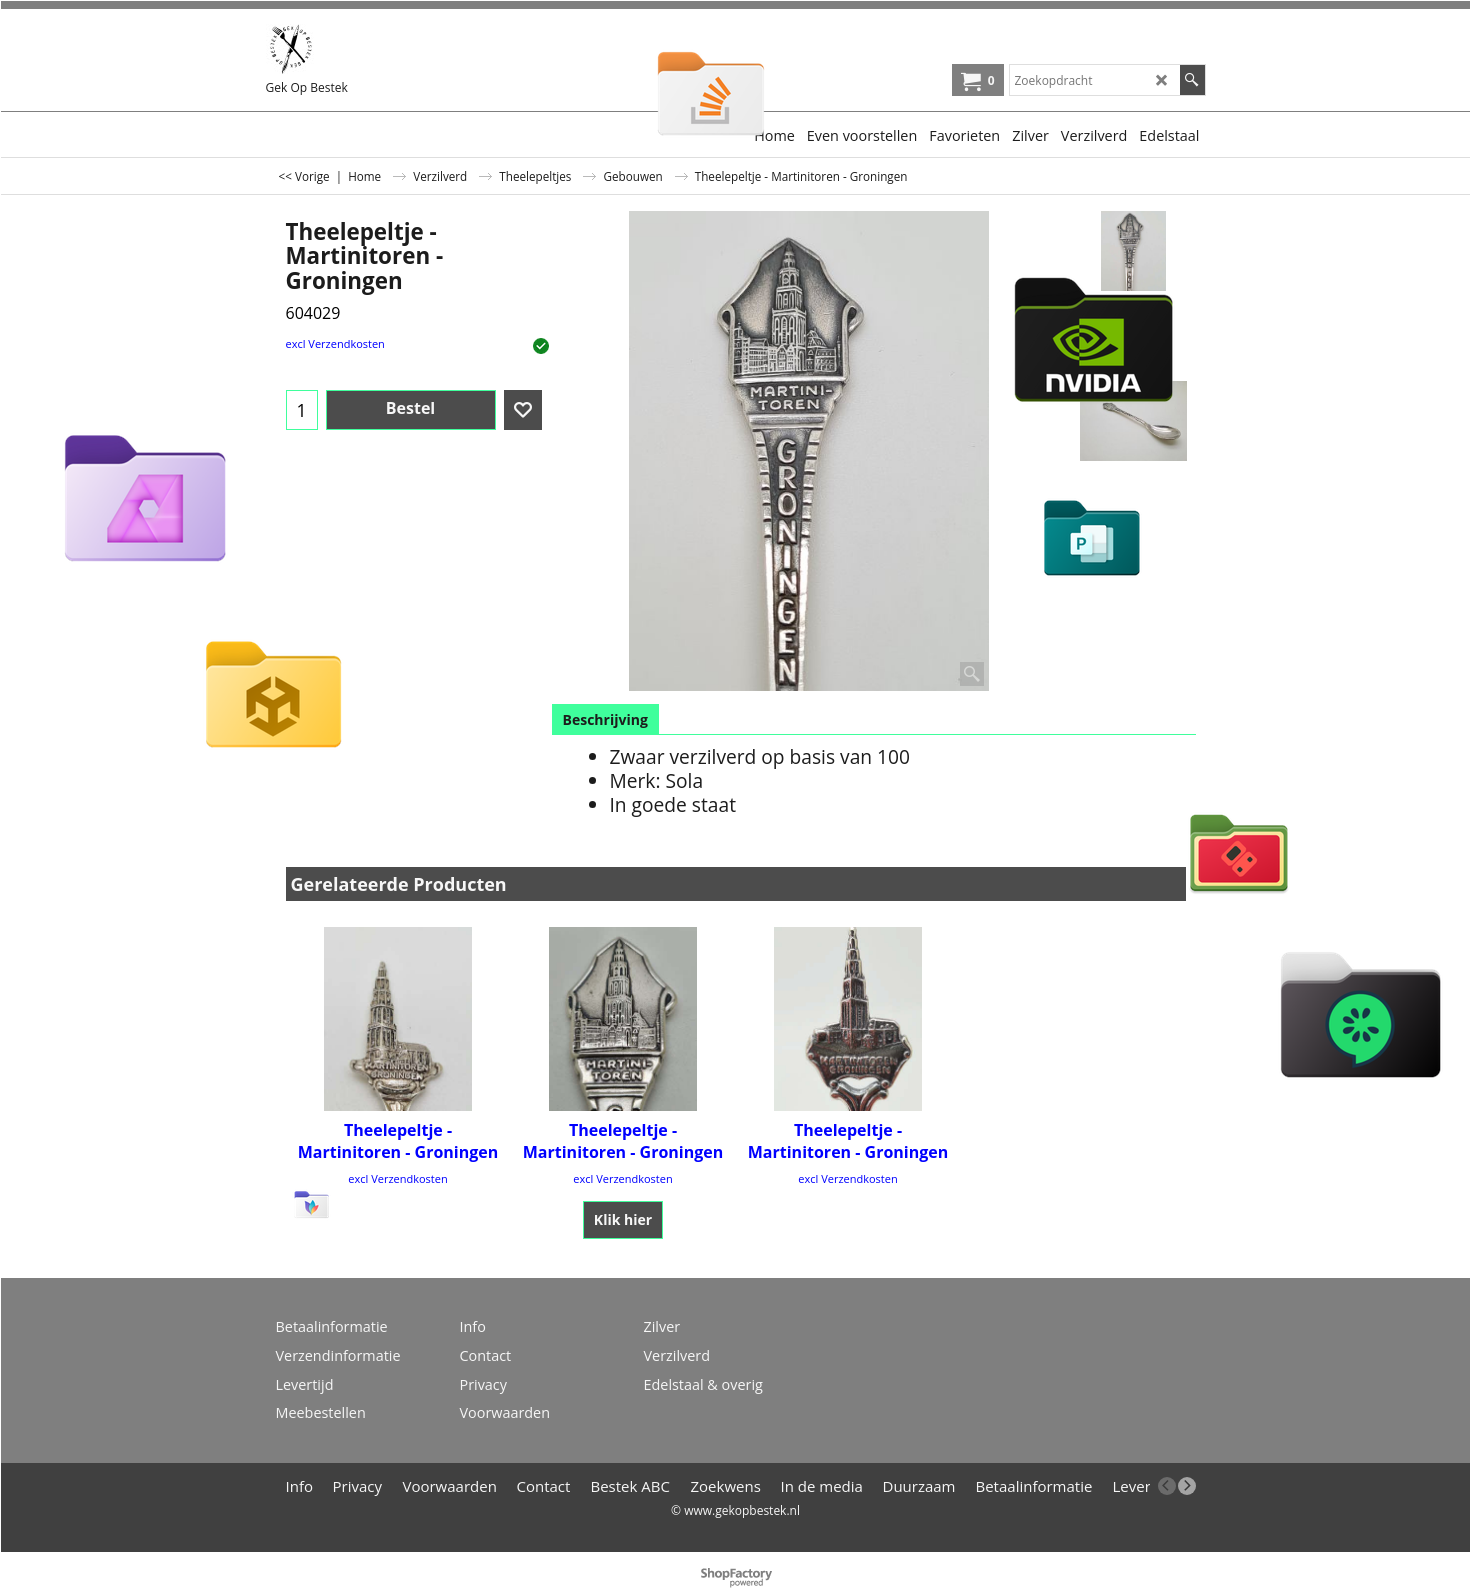  What do you see at coordinates (1091, 540) in the screenshot?
I see `open folder containing microsoft publisher files` at bounding box center [1091, 540].